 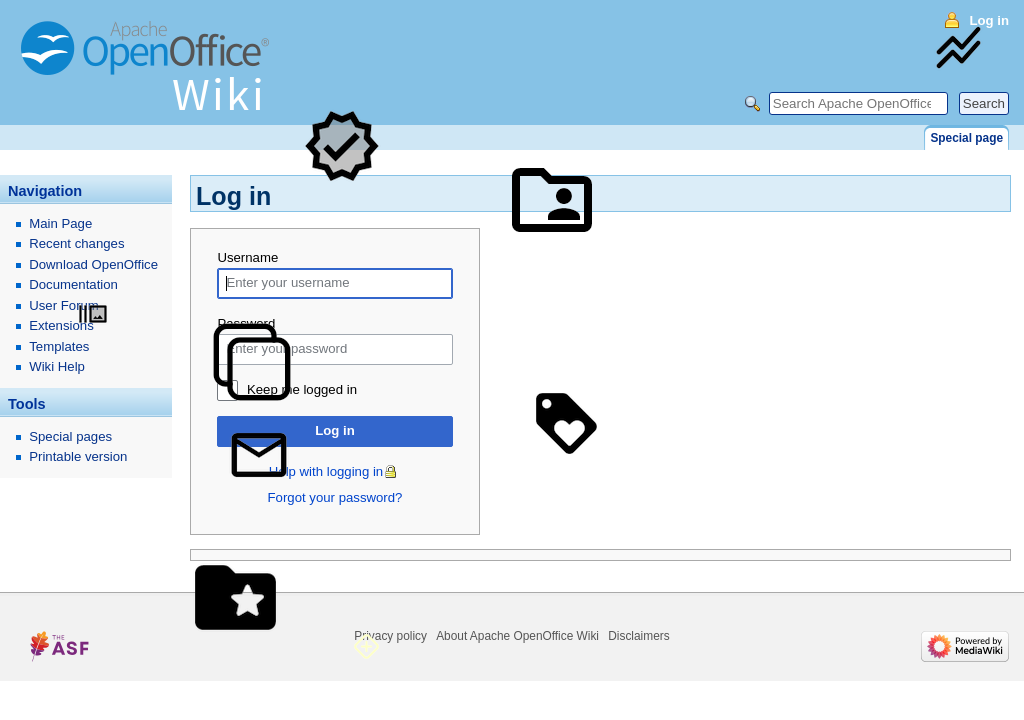 What do you see at coordinates (259, 455) in the screenshot?
I see `open your email inbox` at bounding box center [259, 455].